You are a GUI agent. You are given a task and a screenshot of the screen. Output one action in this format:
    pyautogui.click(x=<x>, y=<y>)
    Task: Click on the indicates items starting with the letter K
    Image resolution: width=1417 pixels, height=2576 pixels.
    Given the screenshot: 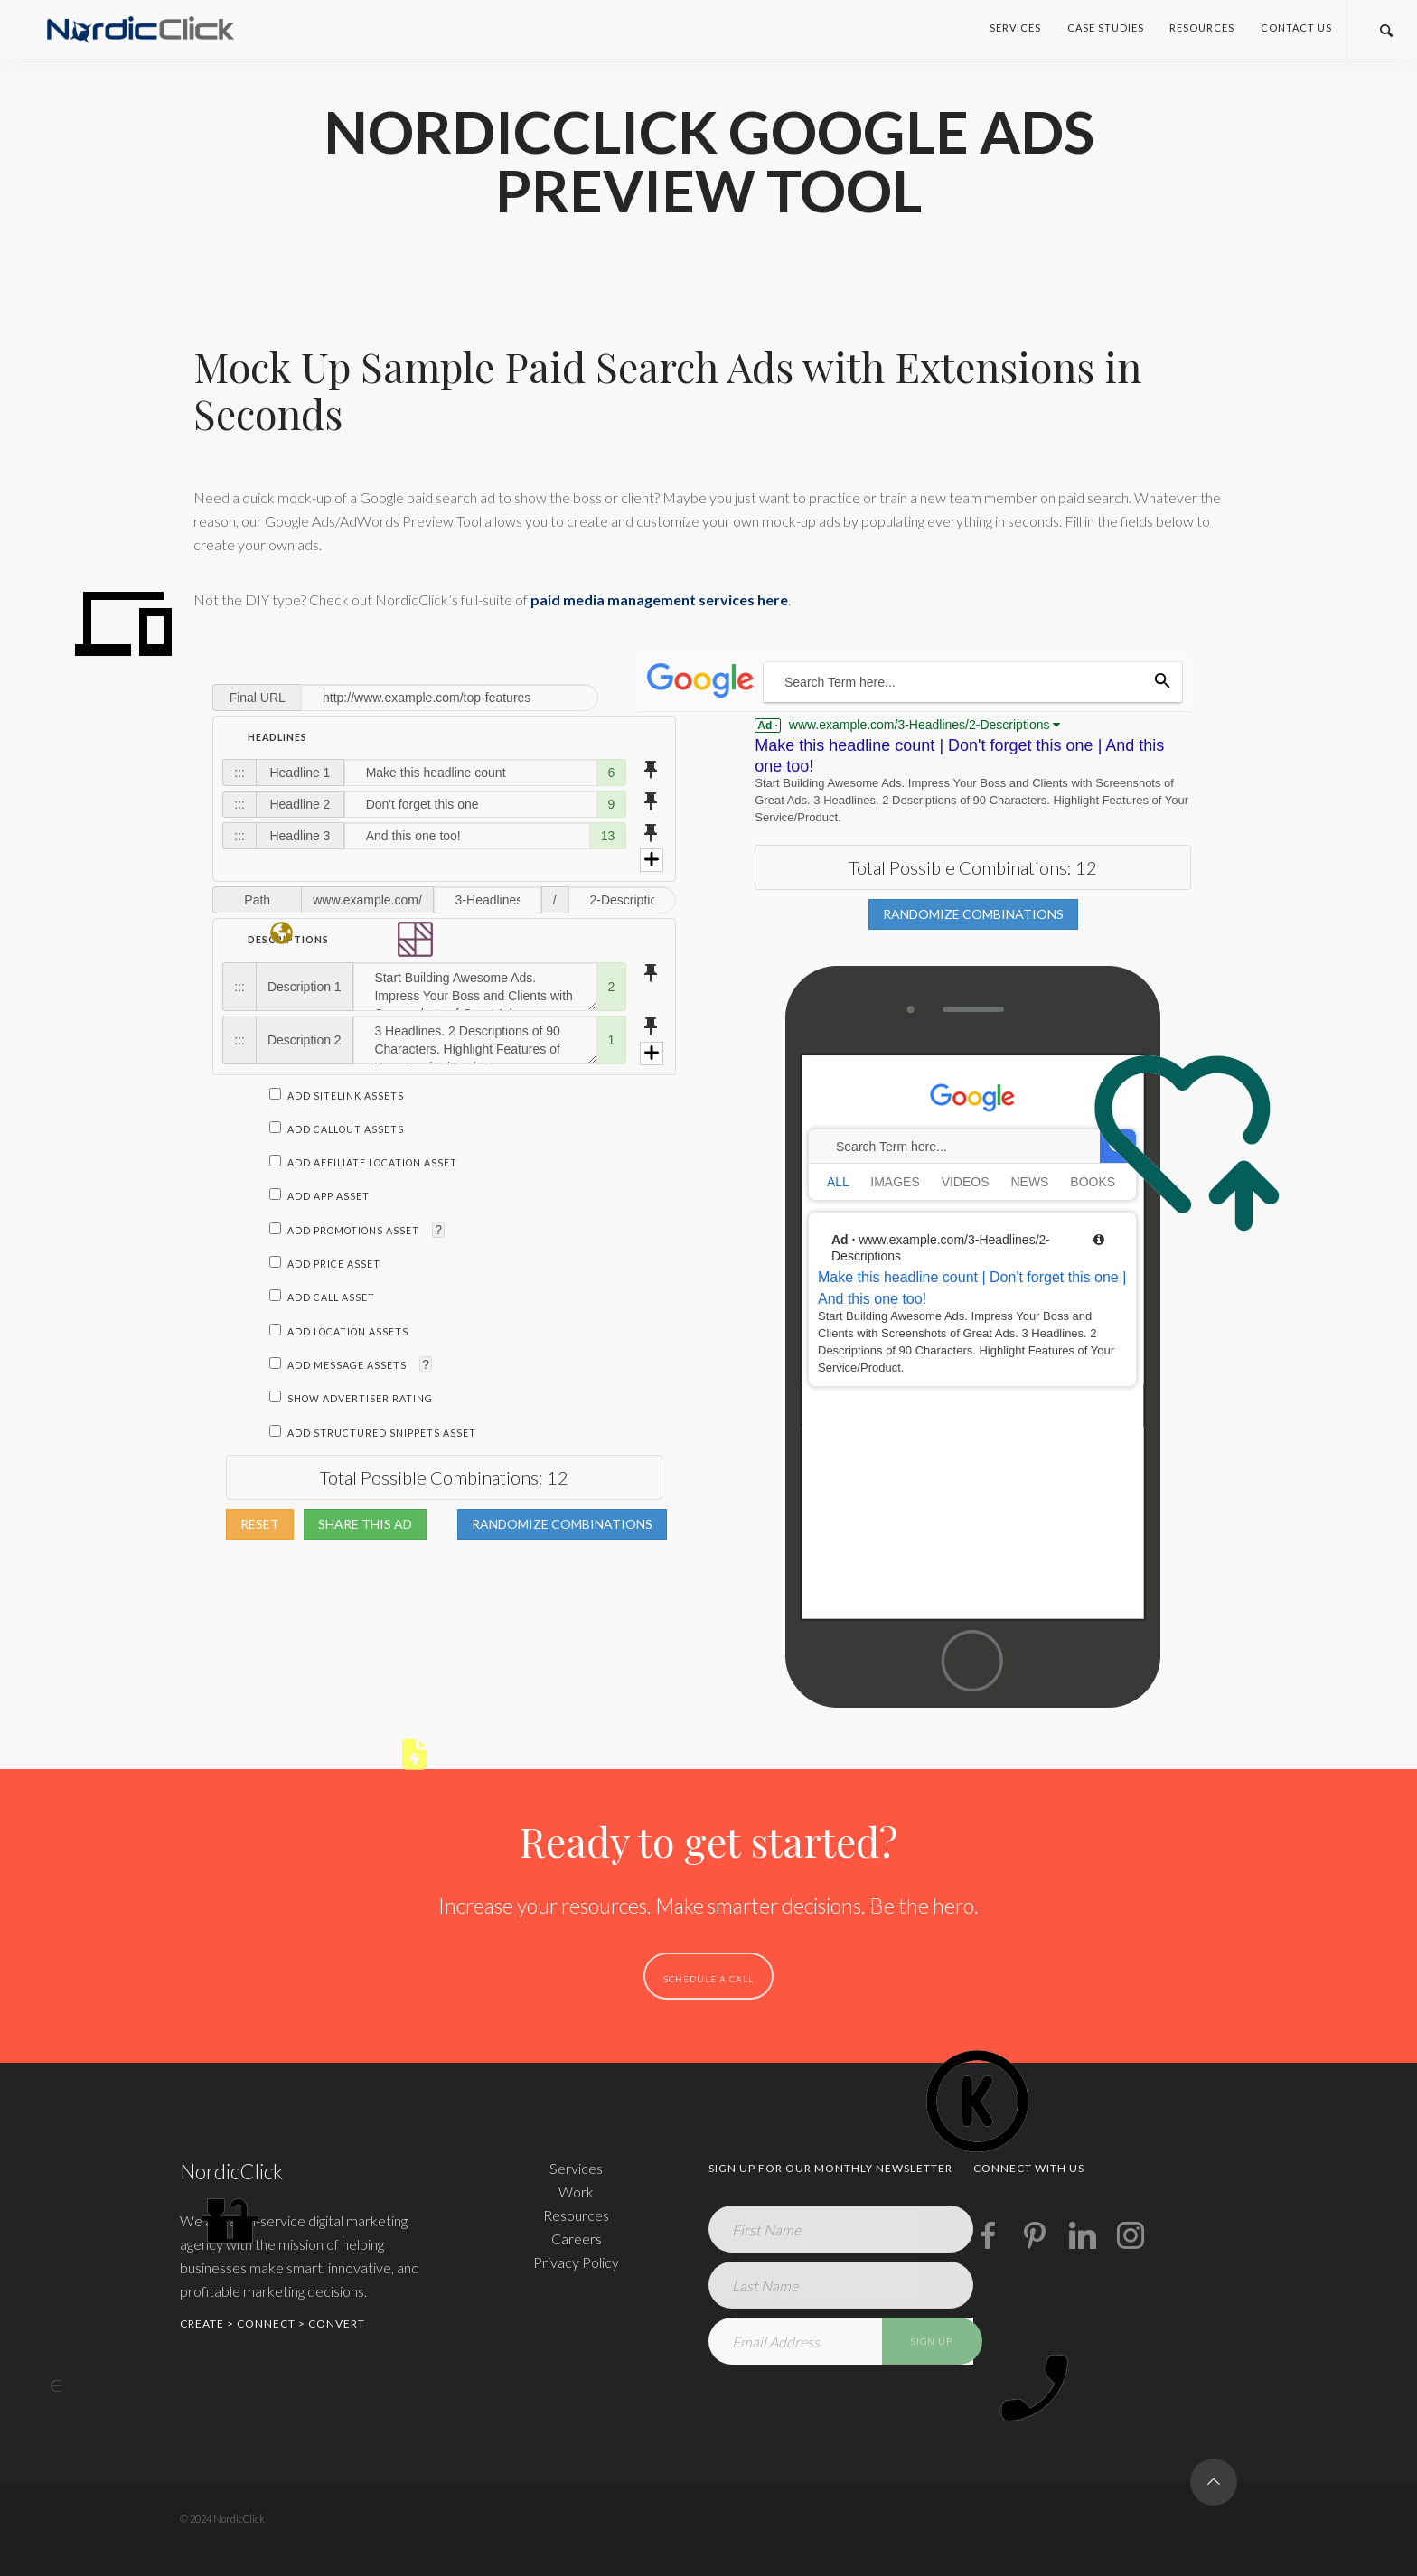 What is the action you would take?
    pyautogui.click(x=977, y=2101)
    